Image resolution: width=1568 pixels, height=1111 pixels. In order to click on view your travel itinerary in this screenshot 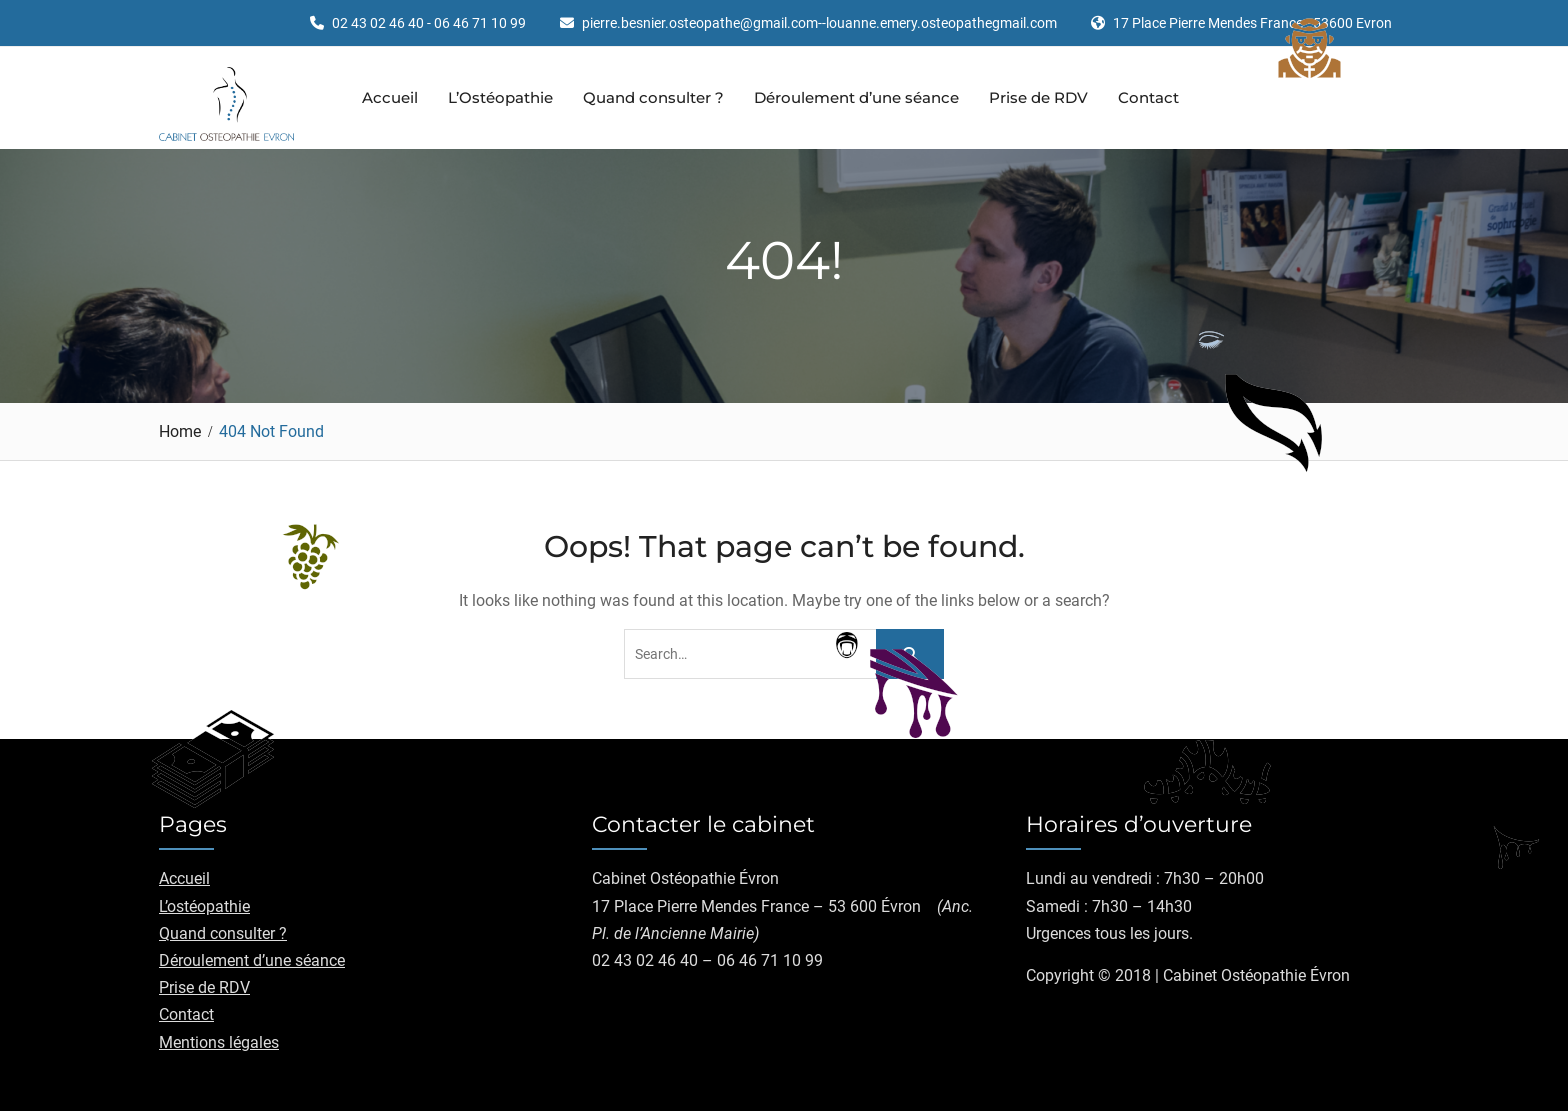, I will do `click(1273, 423)`.